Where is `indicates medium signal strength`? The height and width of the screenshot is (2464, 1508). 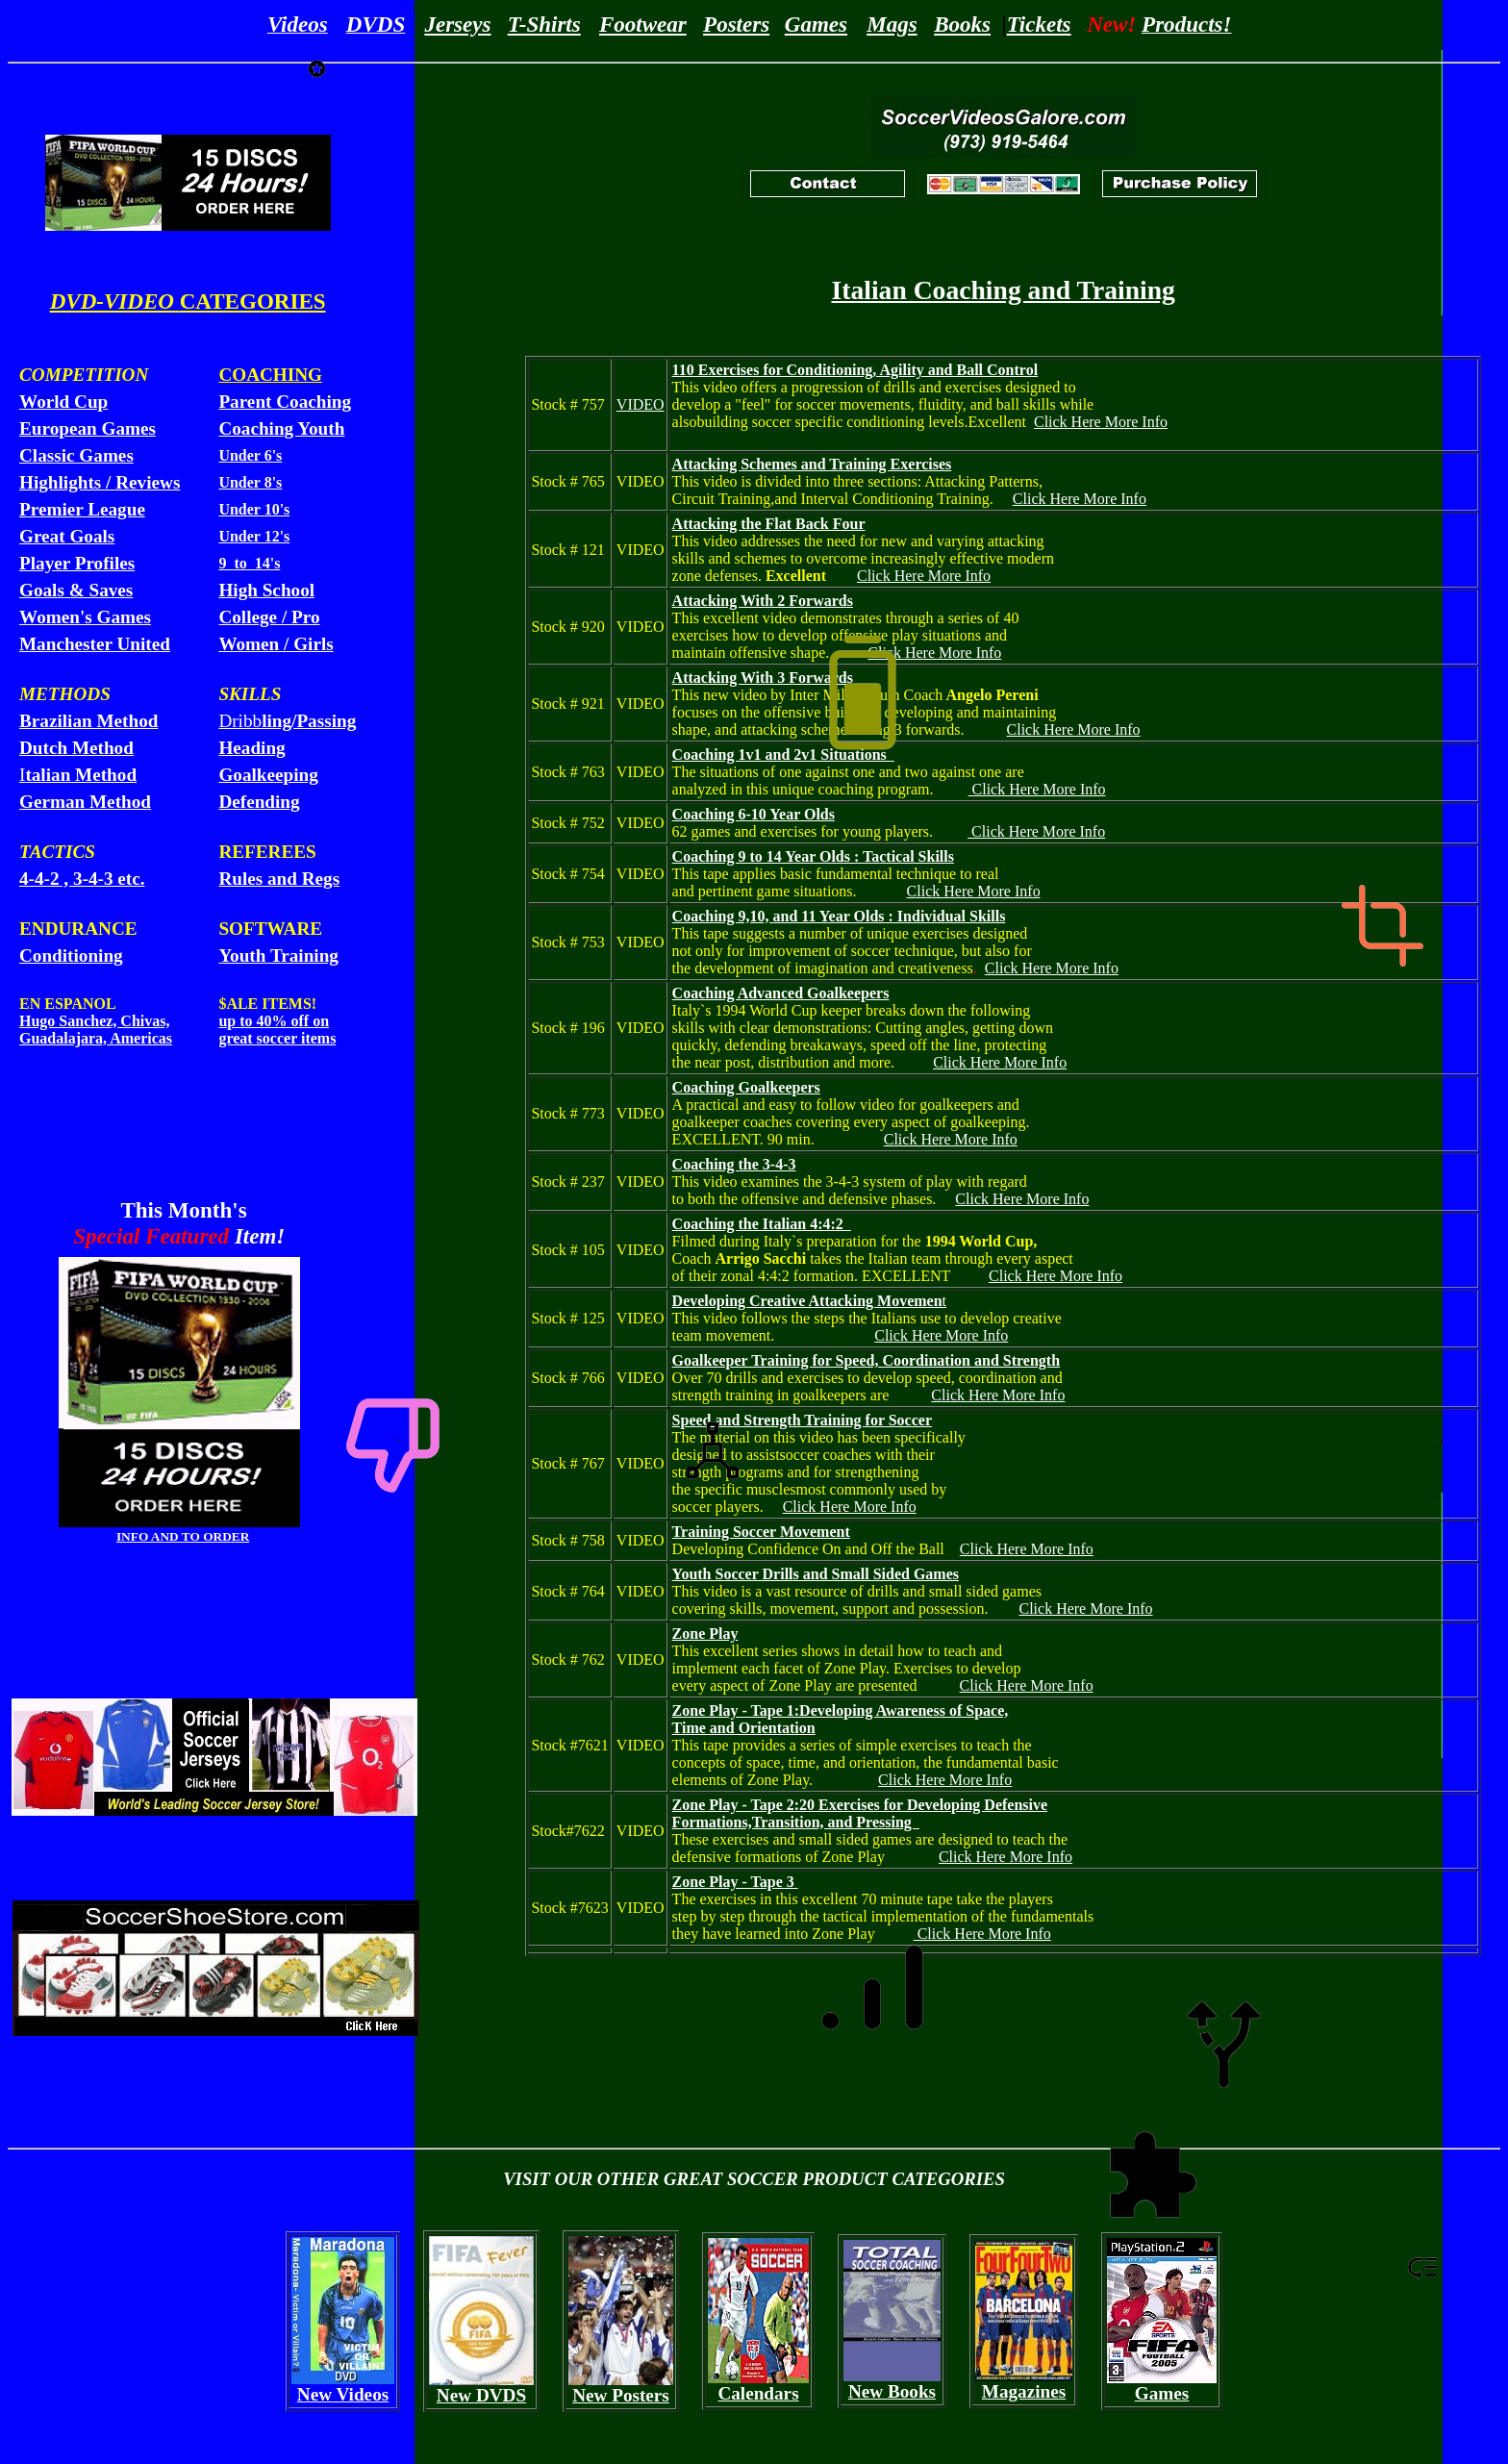 indicates medium signal strength is located at coordinates (914, 1953).